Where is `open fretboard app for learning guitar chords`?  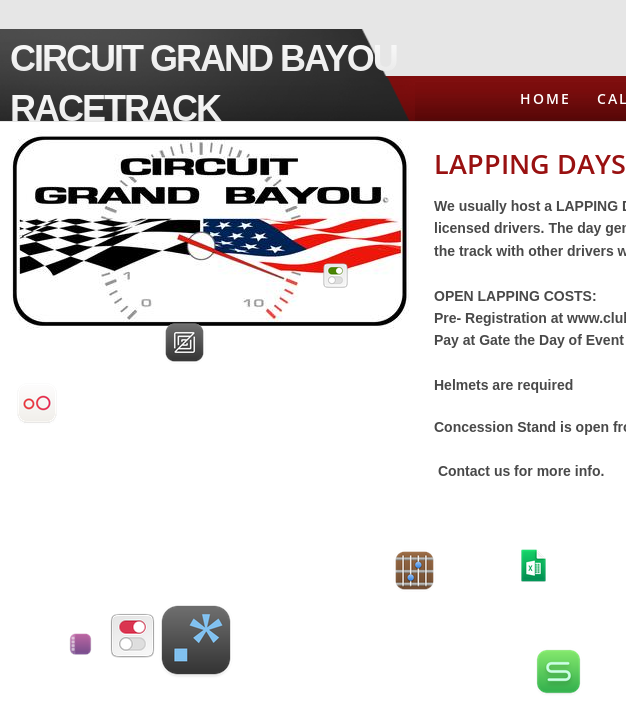 open fretboard app for learning guitar chords is located at coordinates (414, 570).